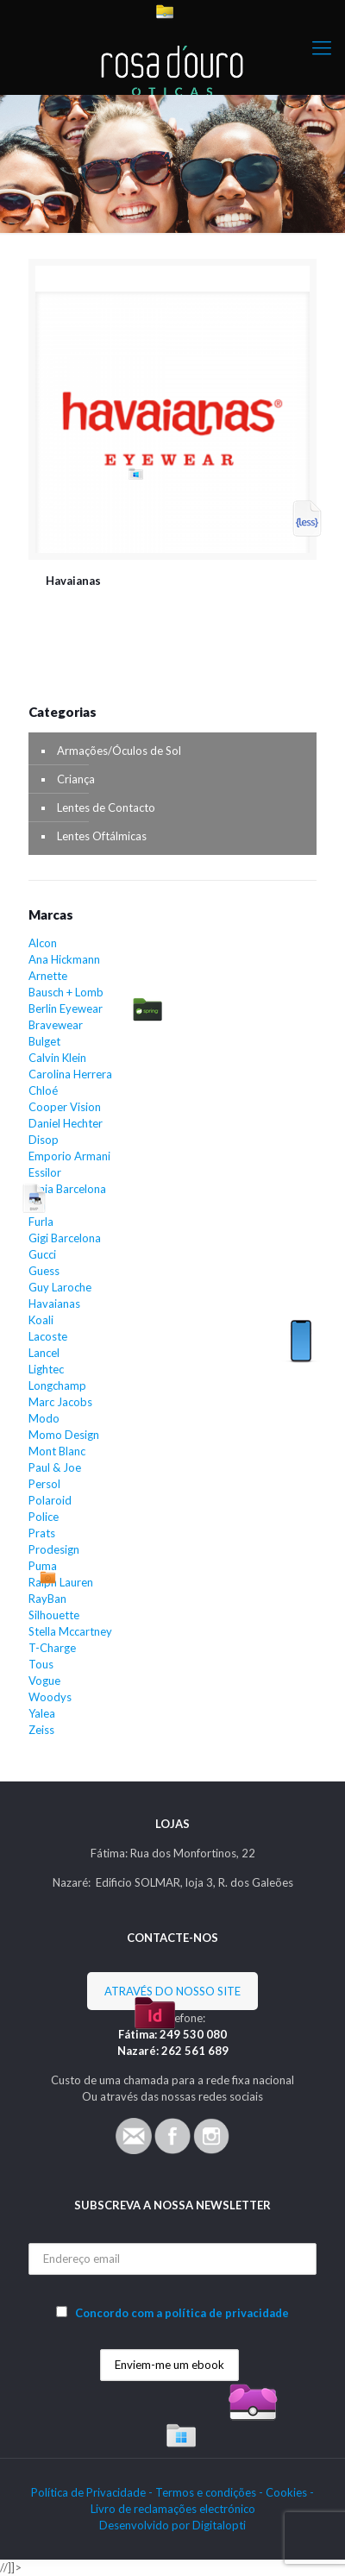  What do you see at coordinates (47, 1577) in the screenshot?
I see `access temporary files folder` at bounding box center [47, 1577].